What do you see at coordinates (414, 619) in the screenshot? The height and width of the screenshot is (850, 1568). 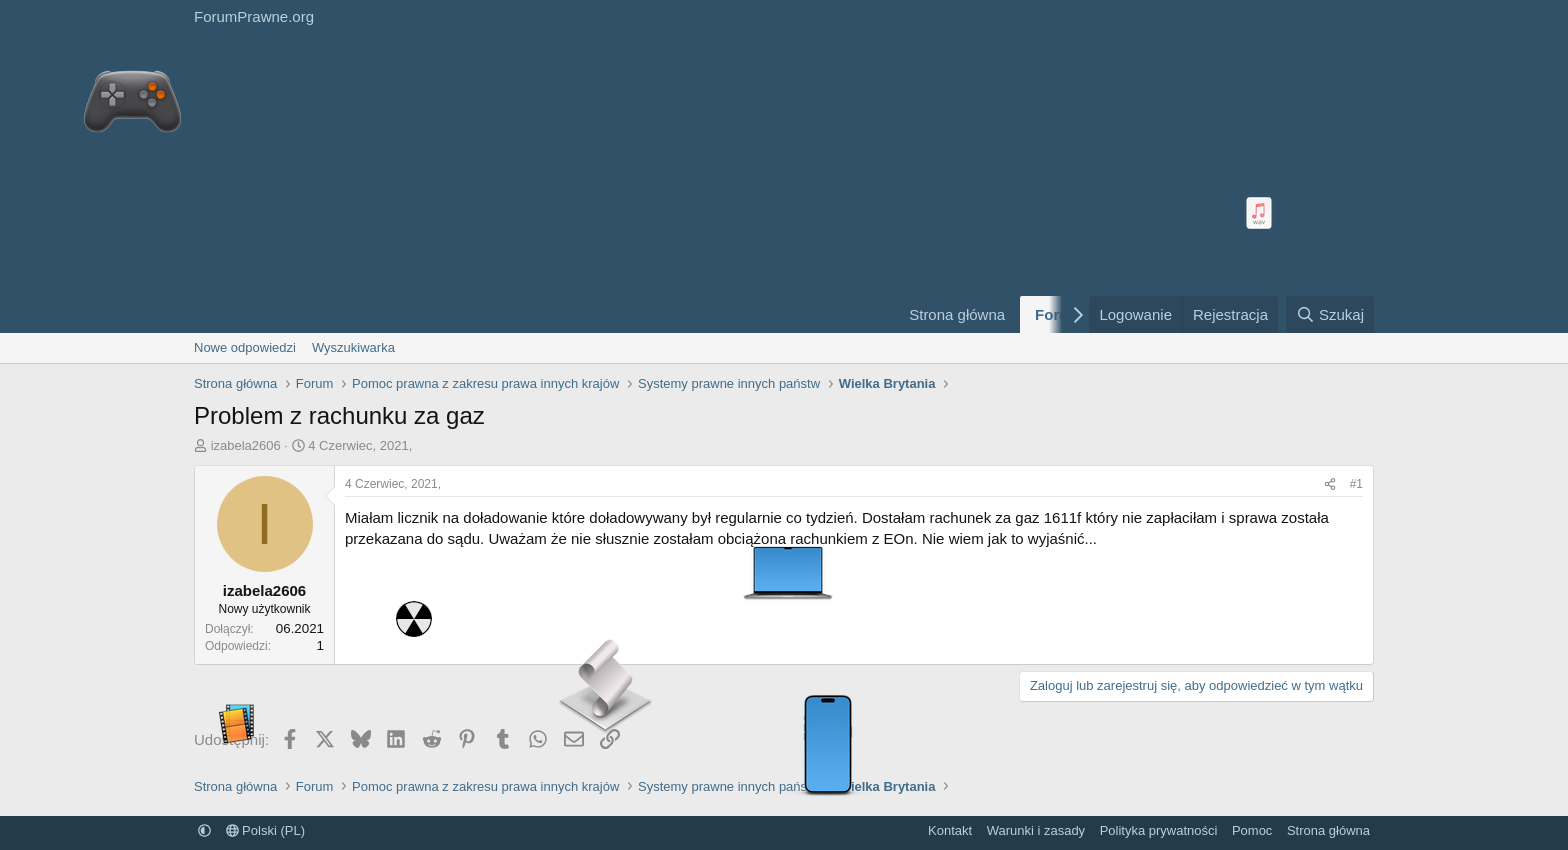 I see `access the burn folder to prepare files for disc burning` at bounding box center [414, 619].